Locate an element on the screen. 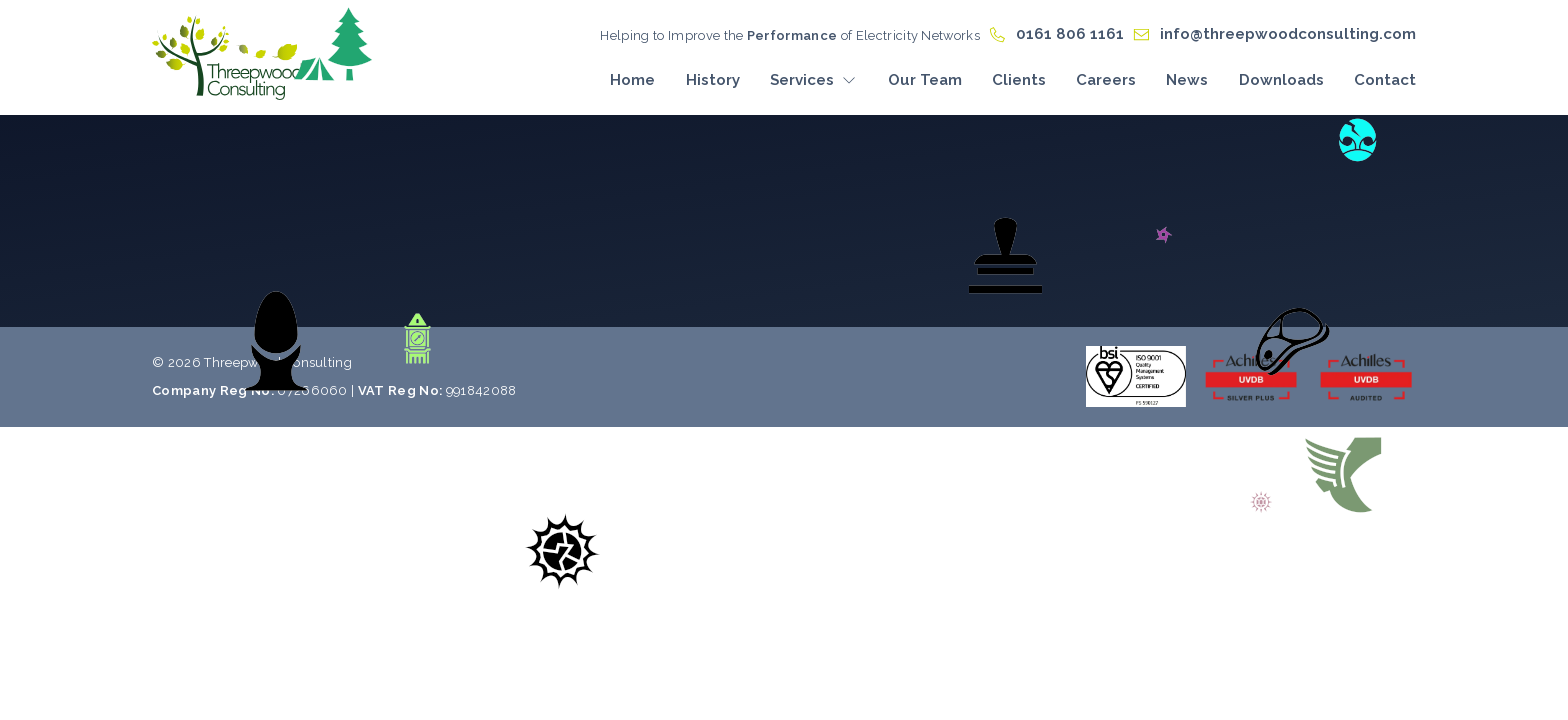  indicates a rare or legendary item is located at coordinates (1261, 502).